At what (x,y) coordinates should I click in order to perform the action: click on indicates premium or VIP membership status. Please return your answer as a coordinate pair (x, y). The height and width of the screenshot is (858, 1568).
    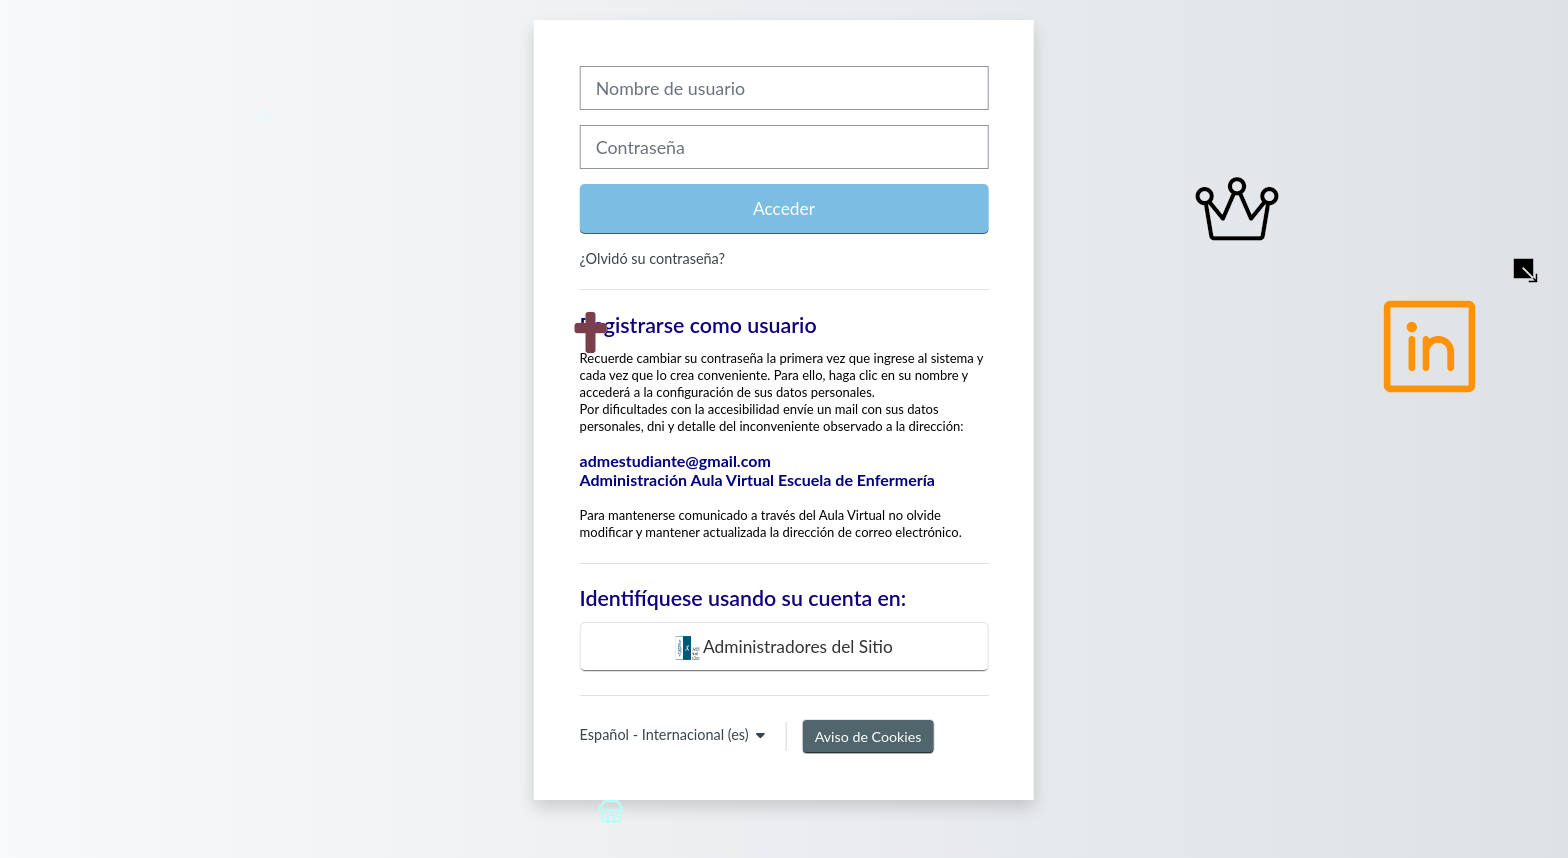
    Looking at the image, I should click on (1237, 213).